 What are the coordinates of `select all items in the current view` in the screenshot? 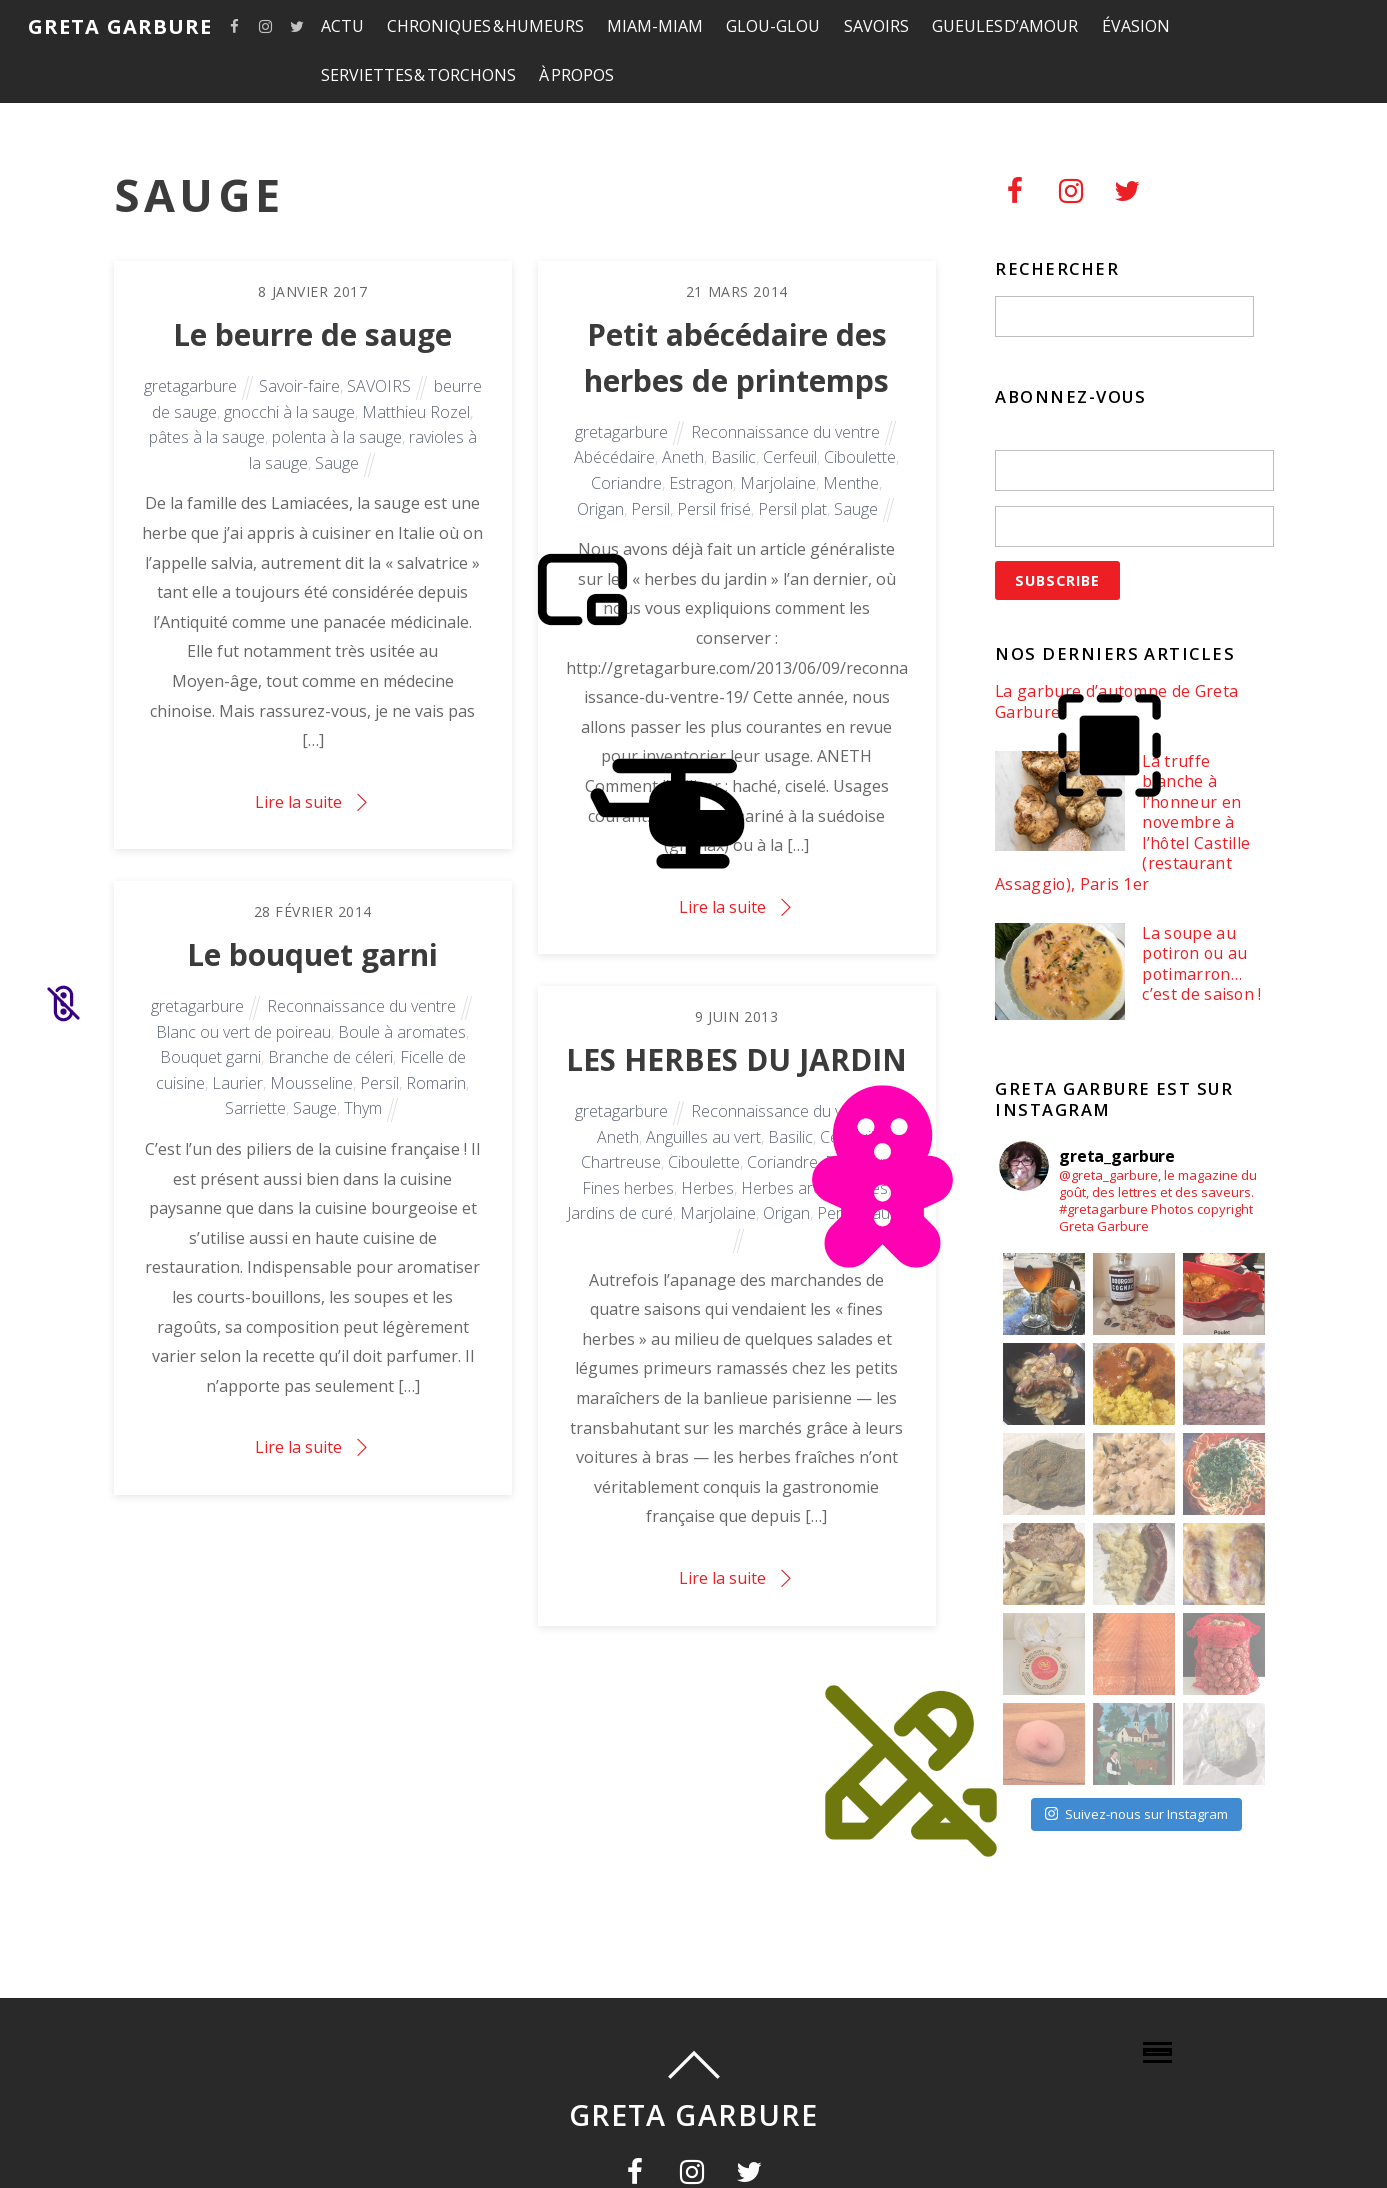 It's located at (1109, 745).